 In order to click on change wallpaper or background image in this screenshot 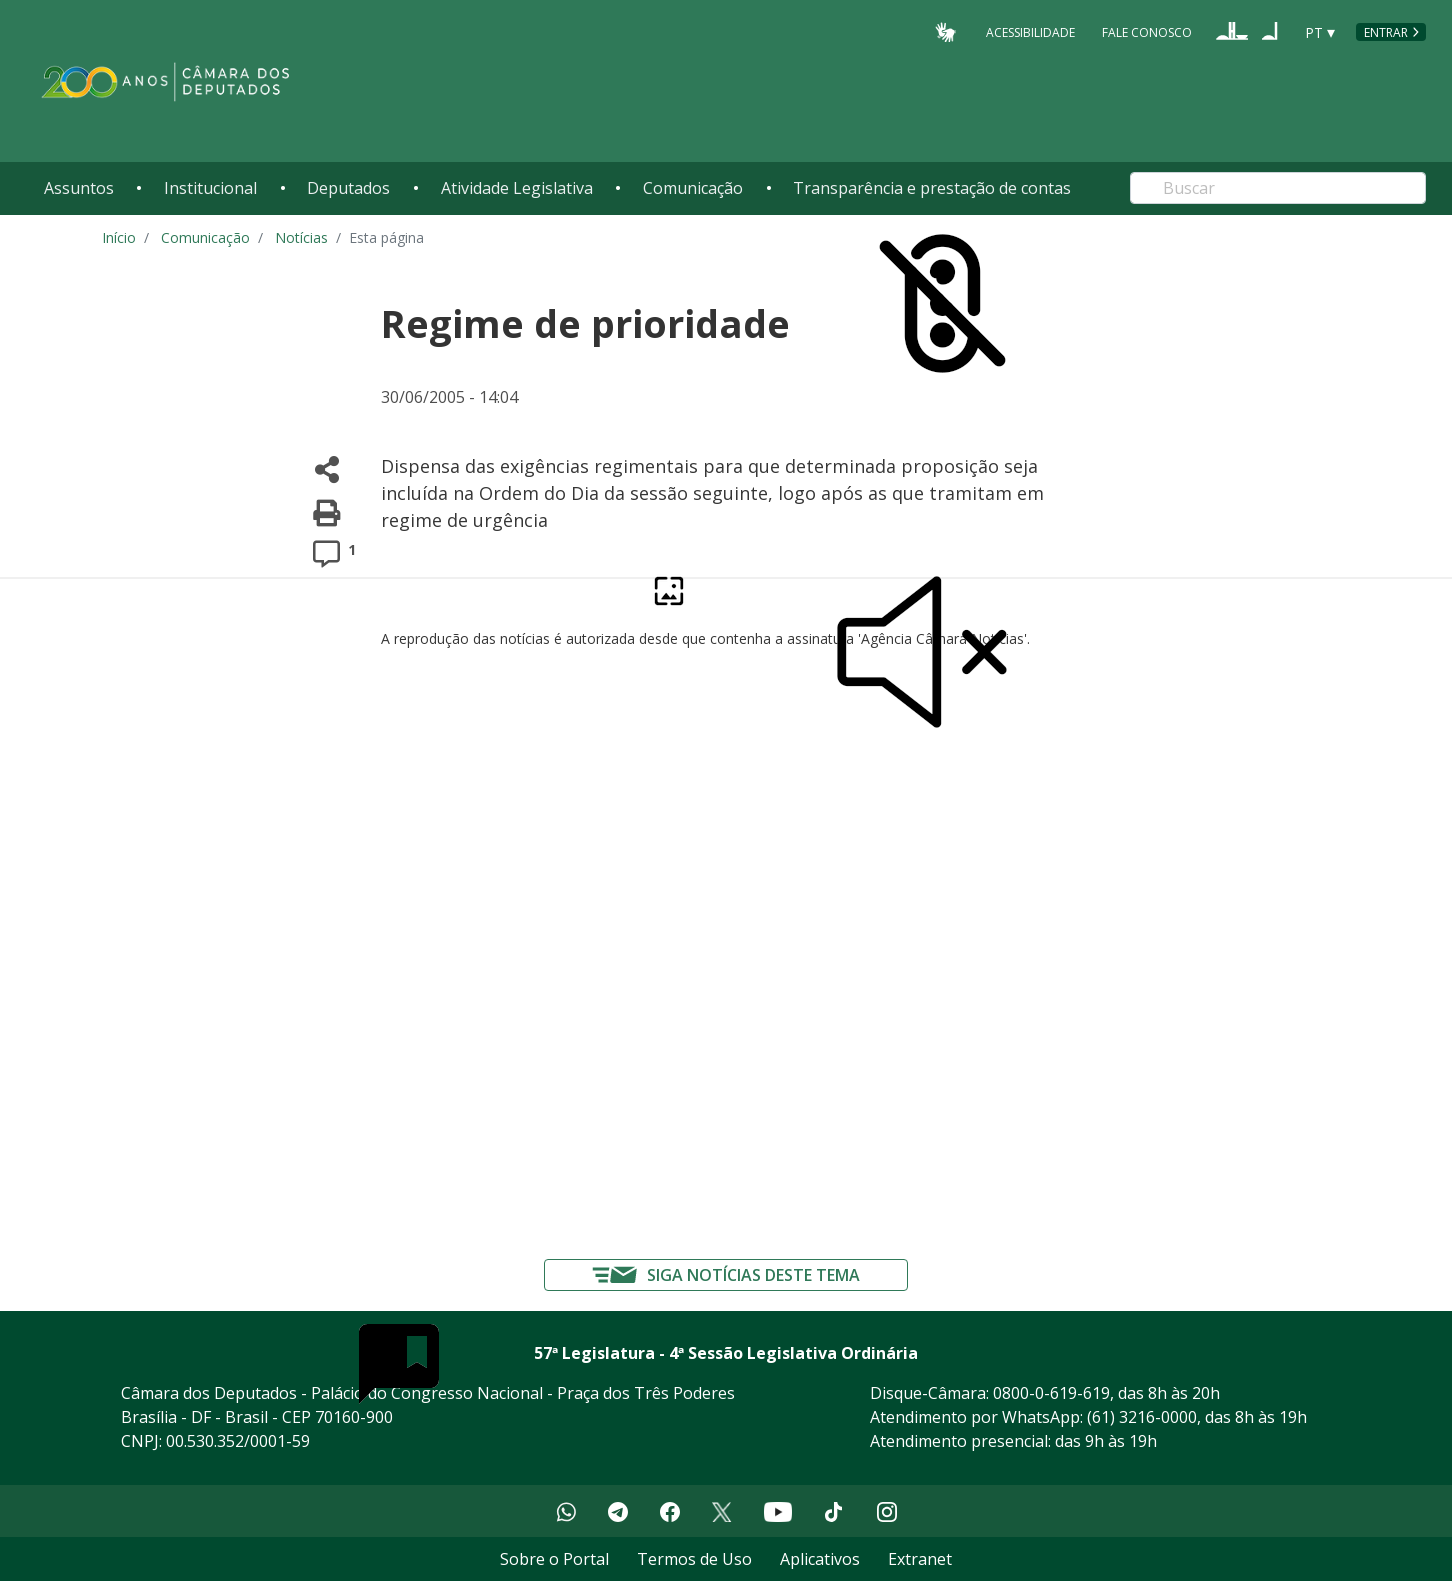, I will do `click(669, 591)`.